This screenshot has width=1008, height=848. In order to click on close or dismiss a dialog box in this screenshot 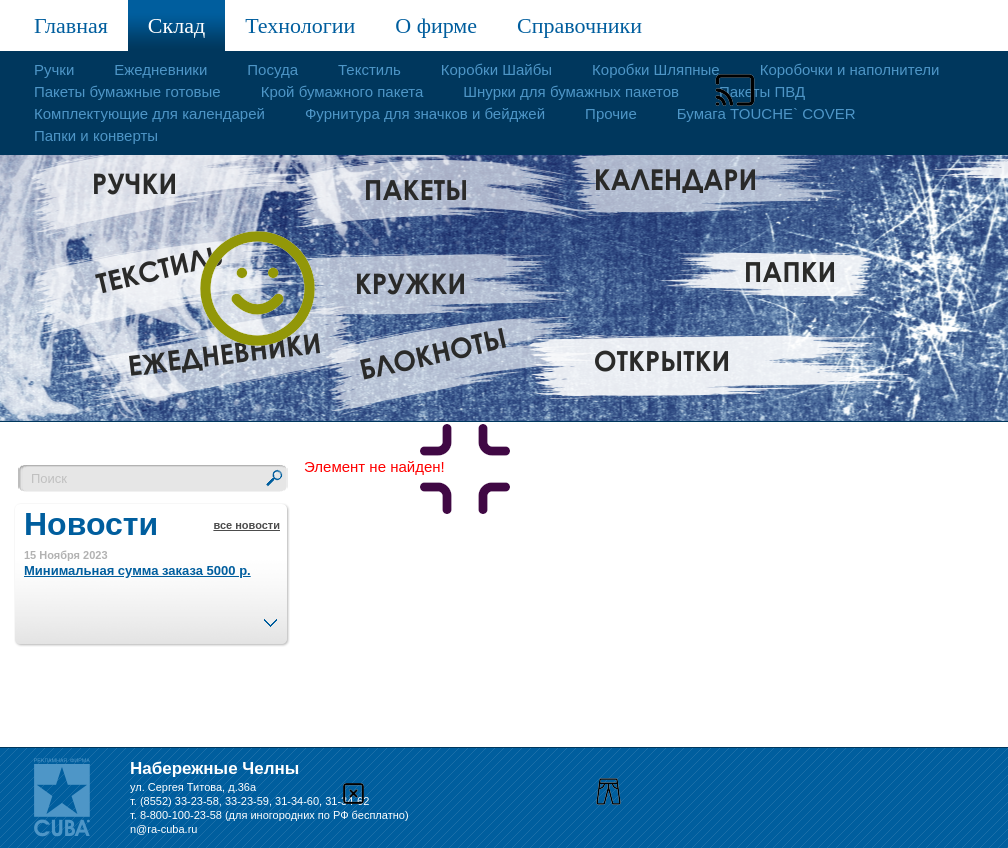, I will do `click(353, 793)`.